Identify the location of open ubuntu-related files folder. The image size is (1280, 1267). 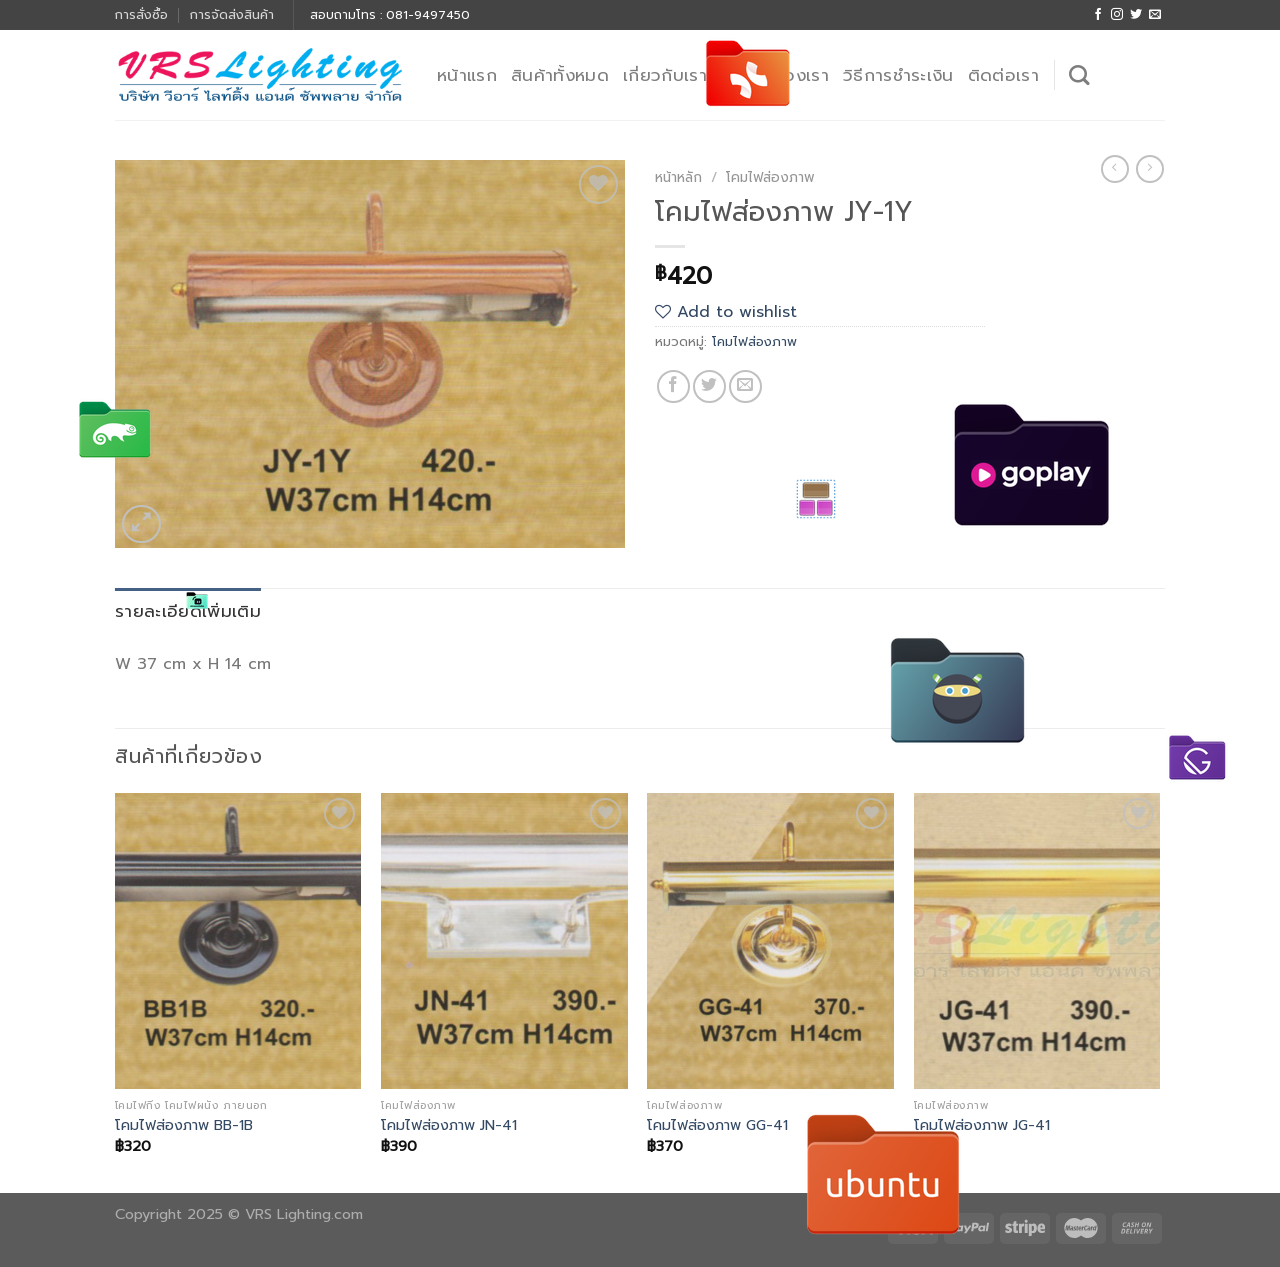
(882, 1178).